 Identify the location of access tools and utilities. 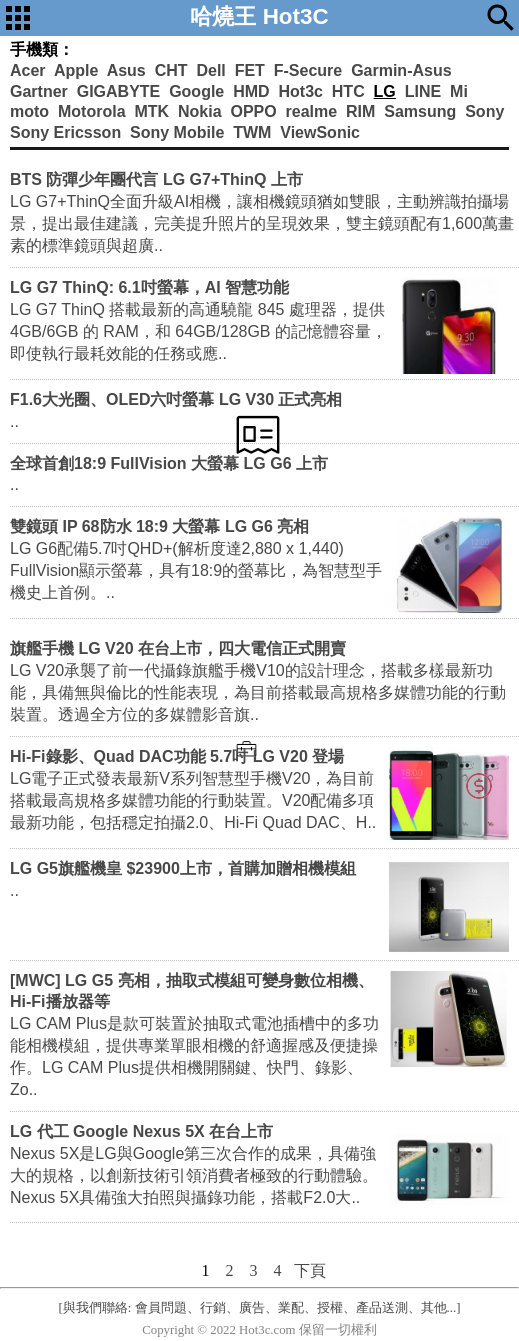
(246, 749).